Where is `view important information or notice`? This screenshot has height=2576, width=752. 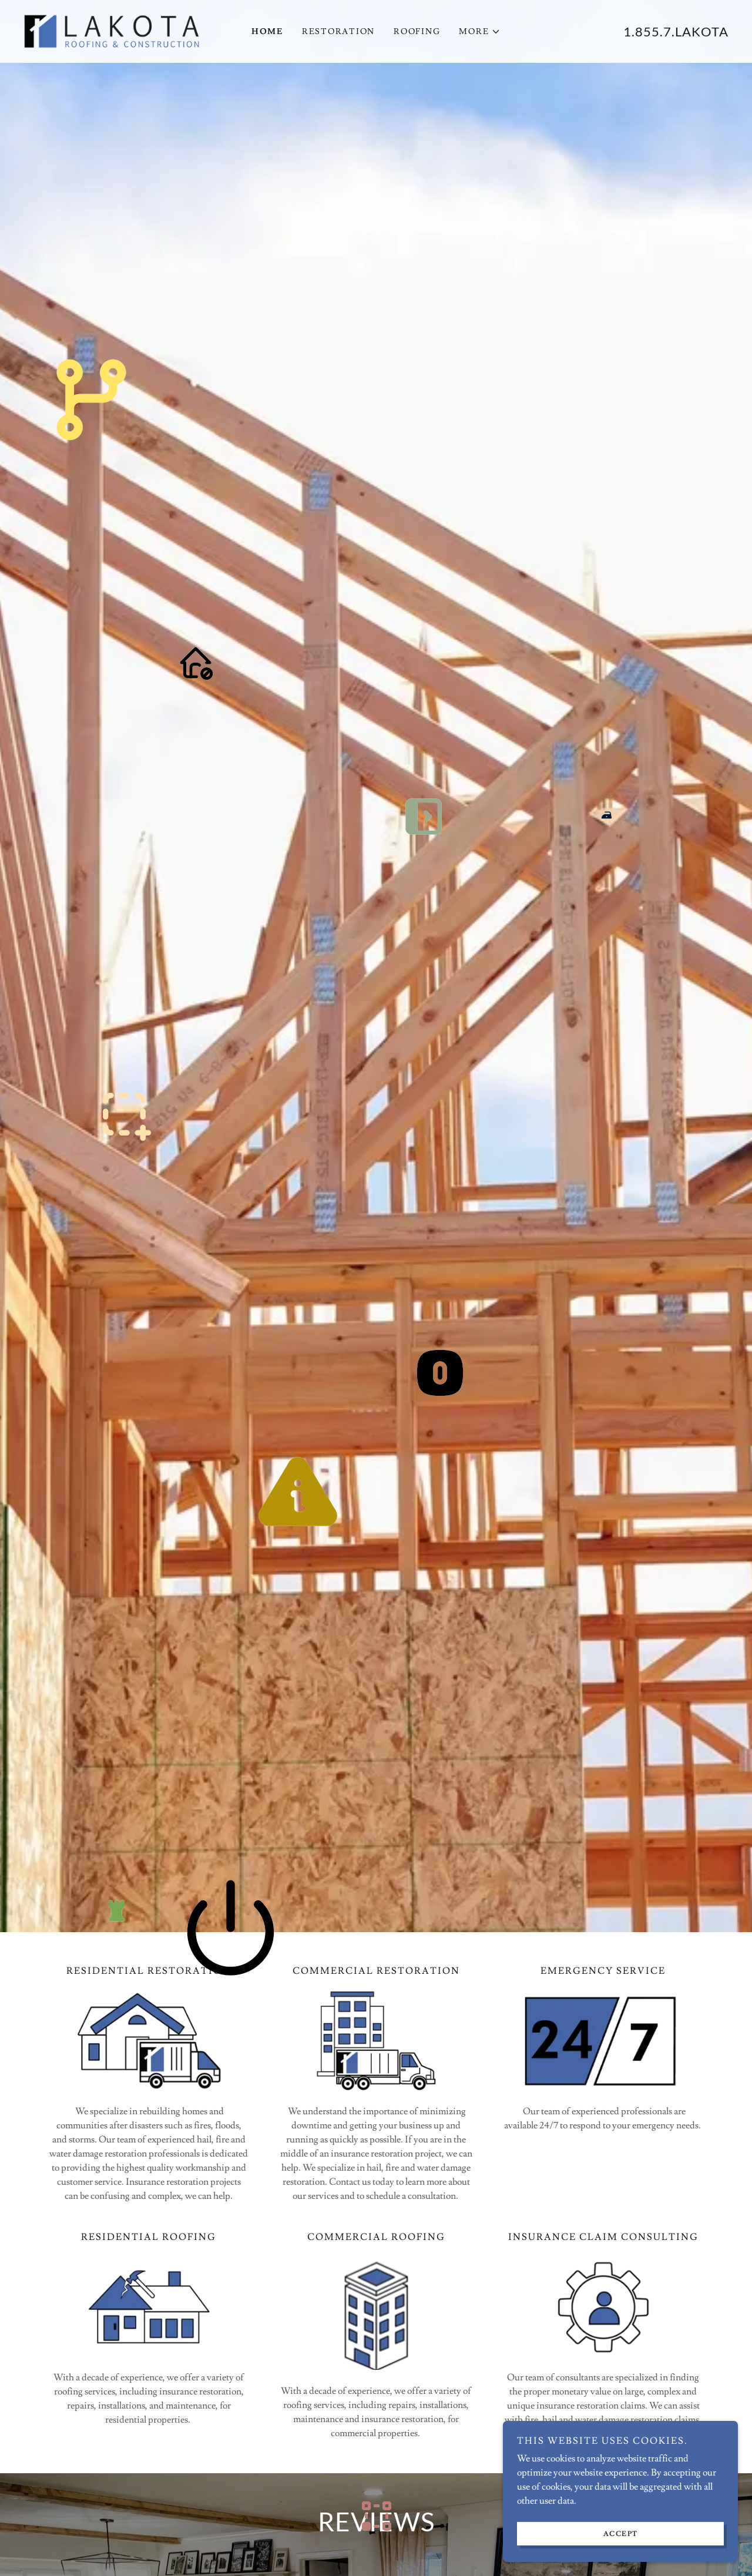 view important information or notice is located at coordinates (298, 1494).